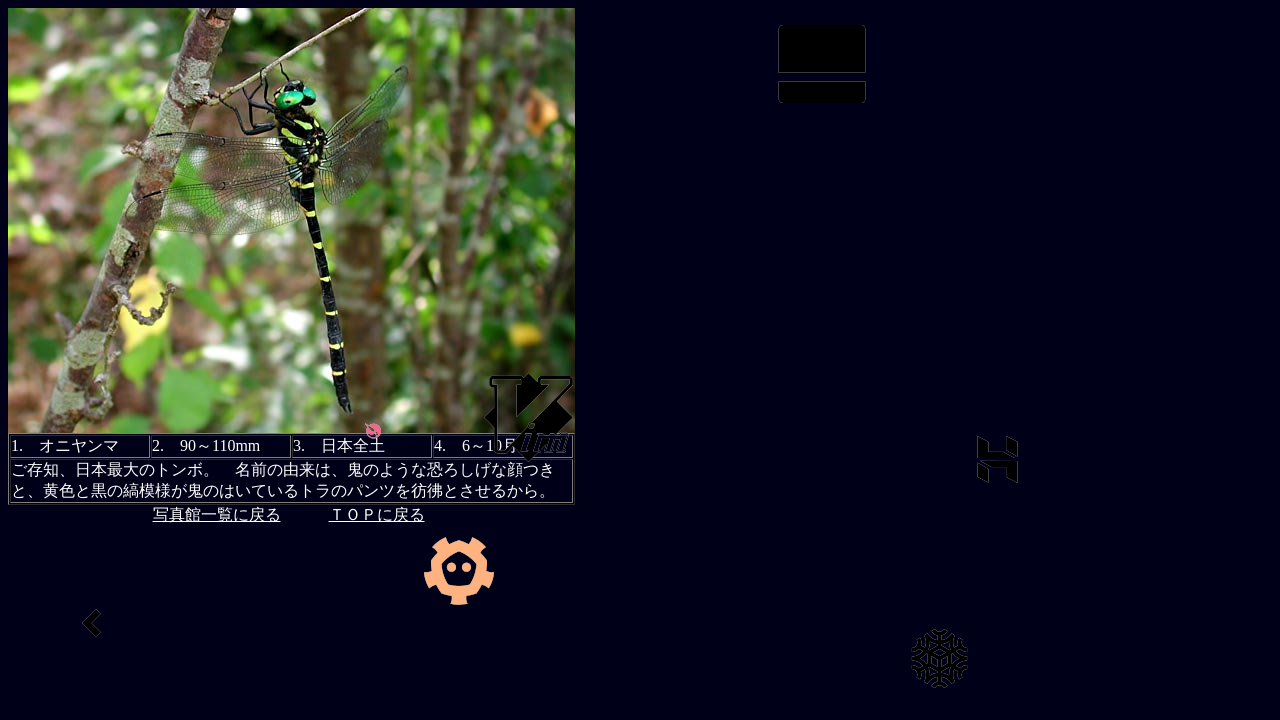 This screenshot has height=720, width=1280. What do you see at coordinates (939, 658) in the screenshot?
I see `Picard Surgelés brand logo` at bounding box center [939, 658].